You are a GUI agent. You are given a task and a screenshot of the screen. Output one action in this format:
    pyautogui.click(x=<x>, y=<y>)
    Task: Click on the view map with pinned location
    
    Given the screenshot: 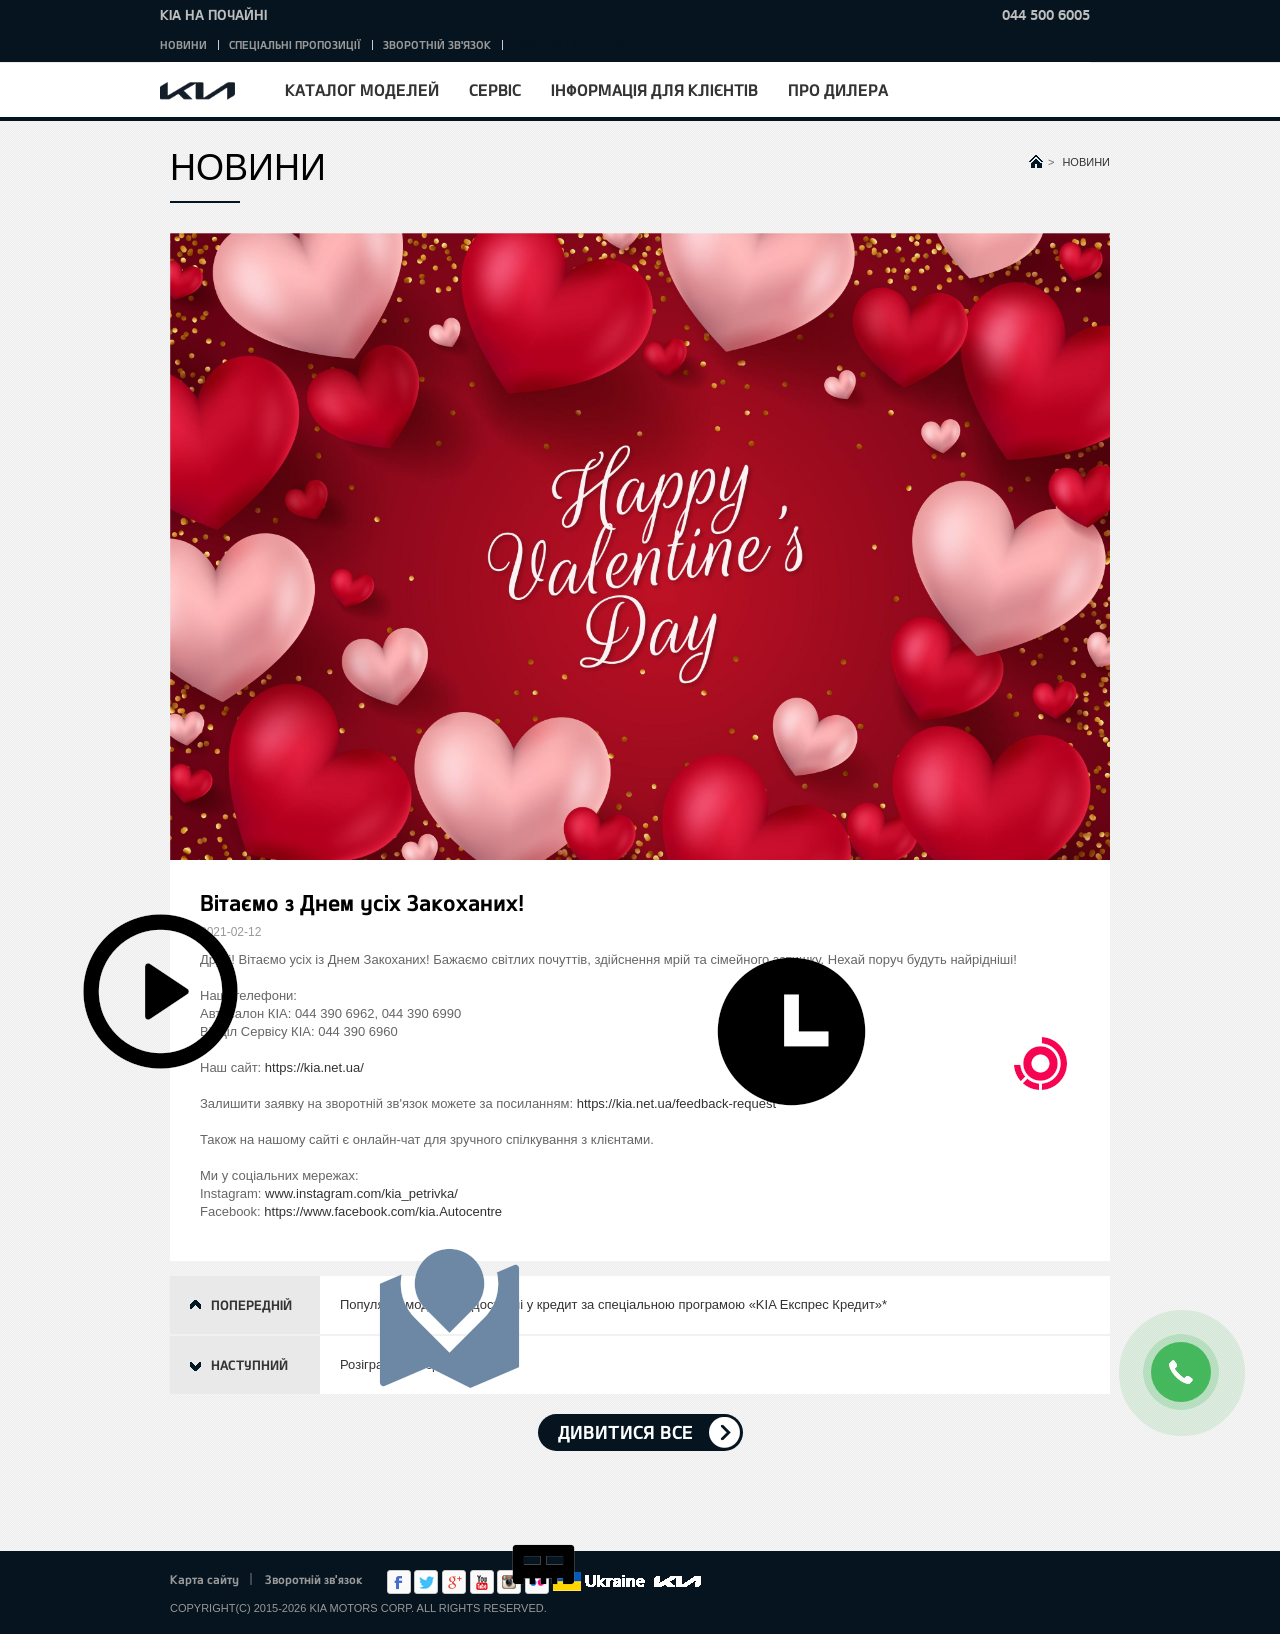 What is the action you would take?
    pyautogui.click(x=449, y=1318)
    